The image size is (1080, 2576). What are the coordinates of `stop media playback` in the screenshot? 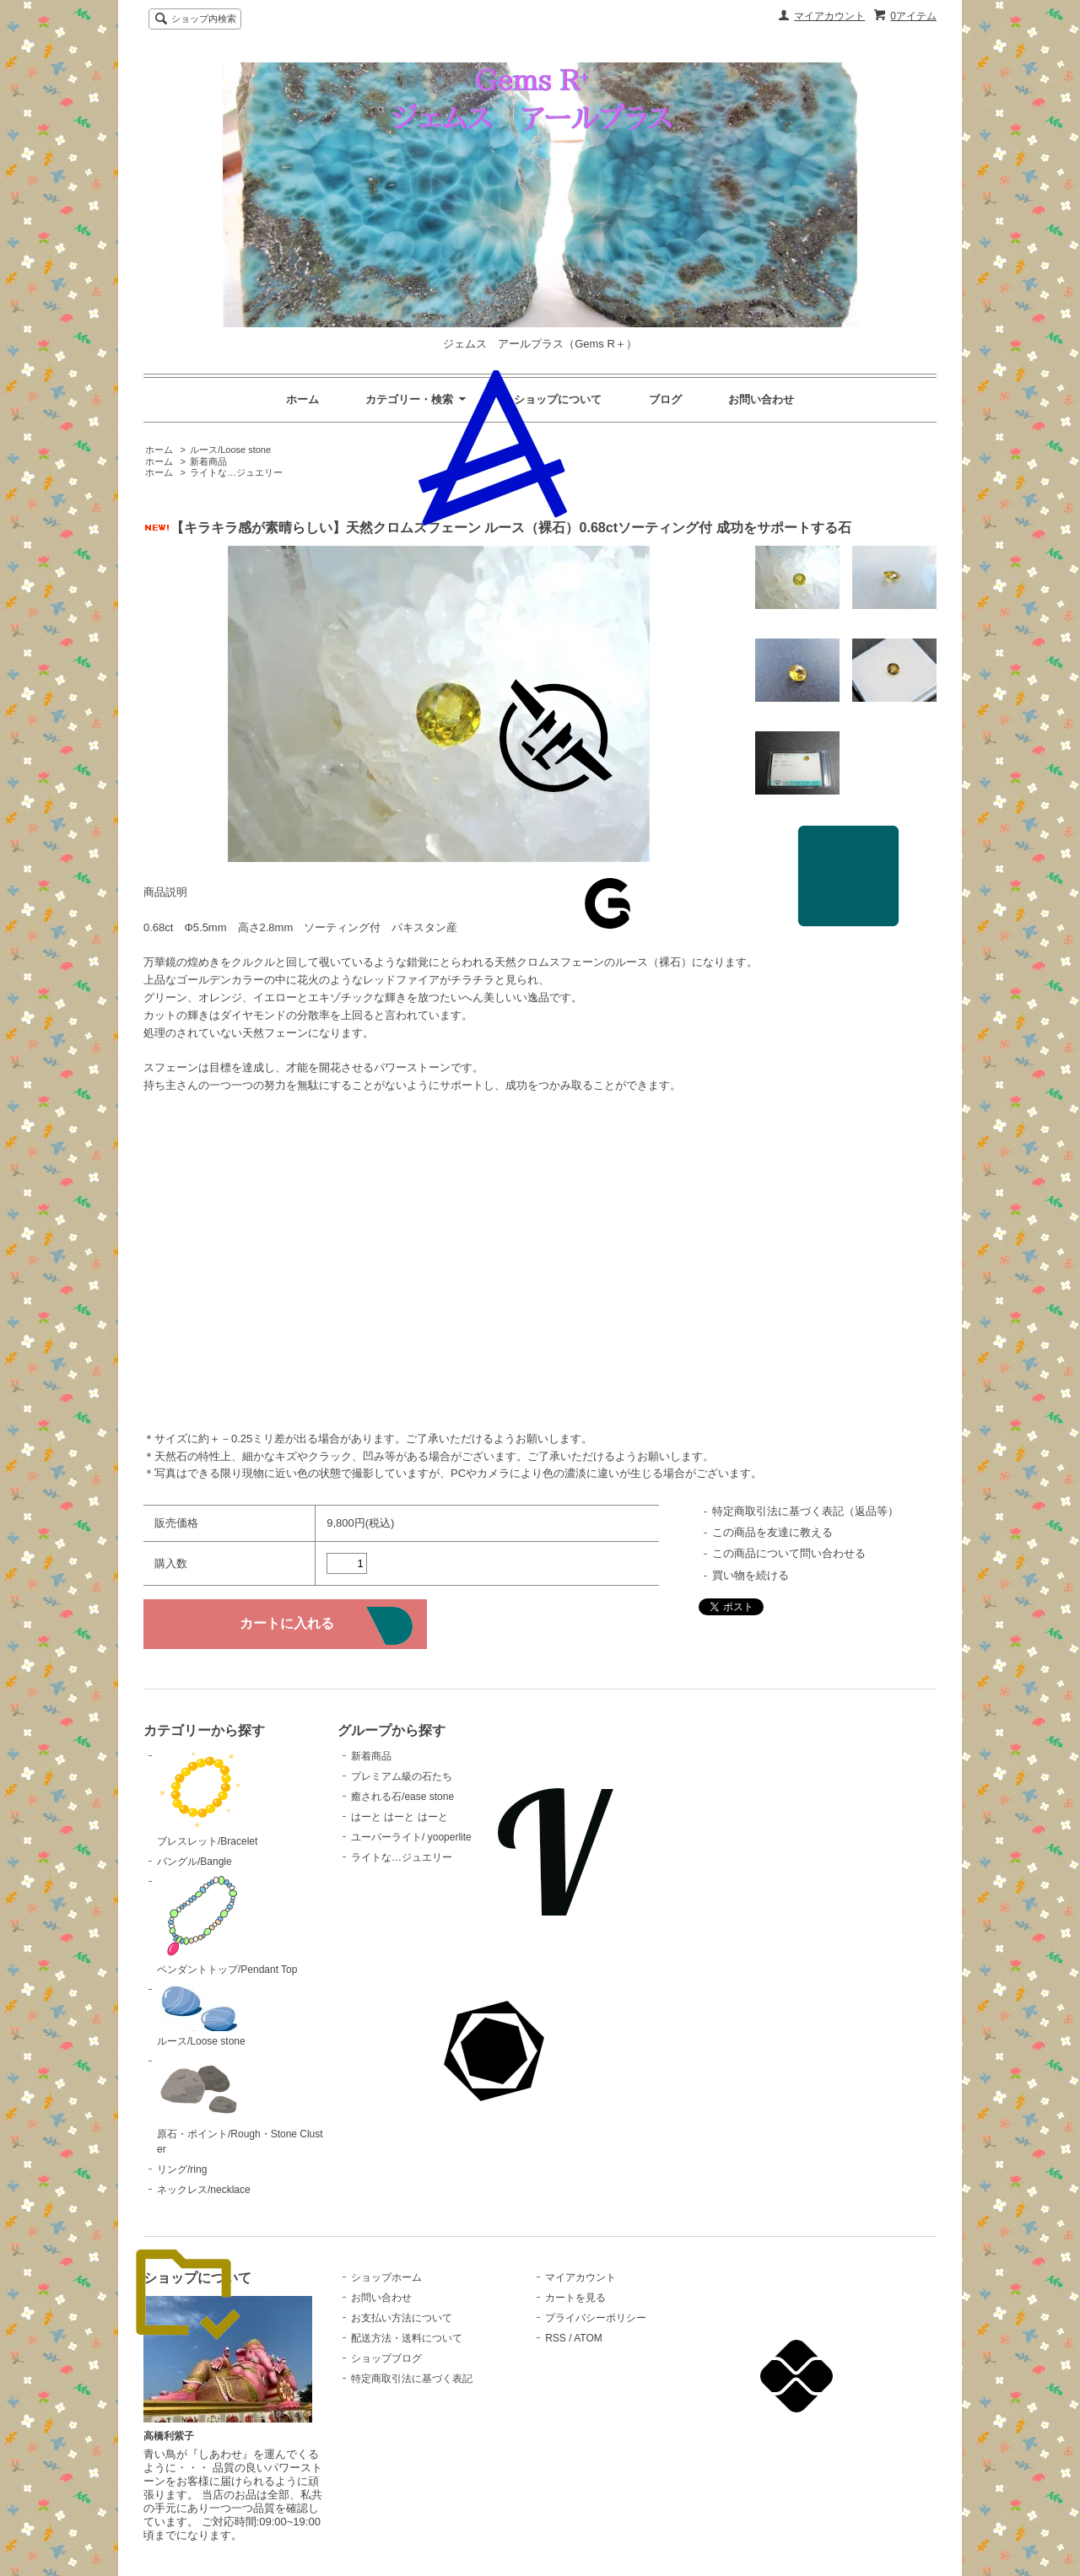 It's located at (848, 876).